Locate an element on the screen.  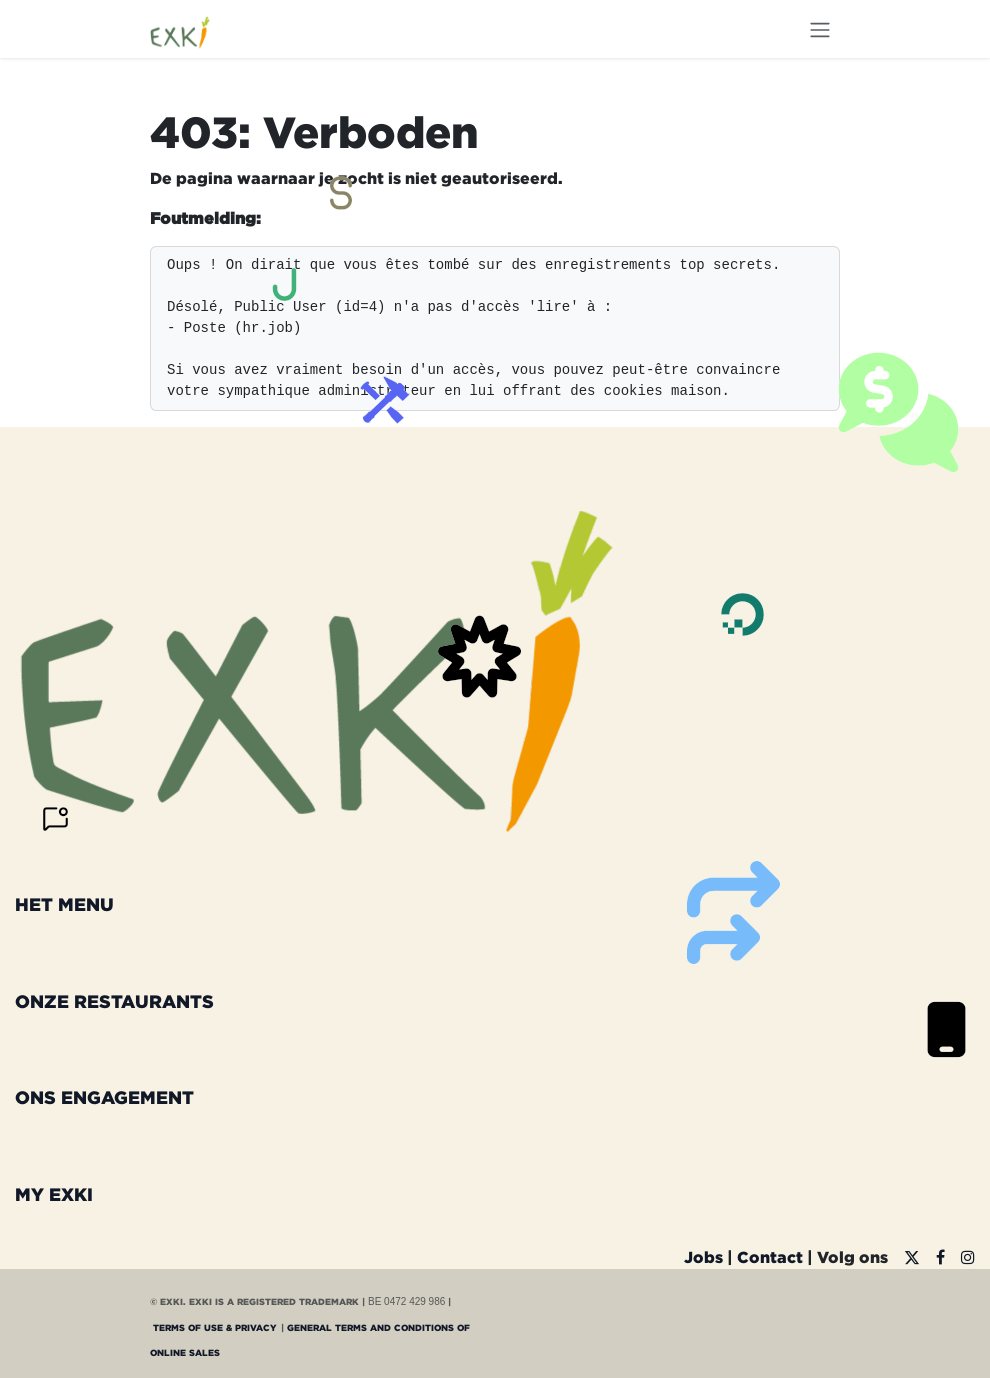
indicates mobile device or smartphone is located at coordinates (946, 1029).